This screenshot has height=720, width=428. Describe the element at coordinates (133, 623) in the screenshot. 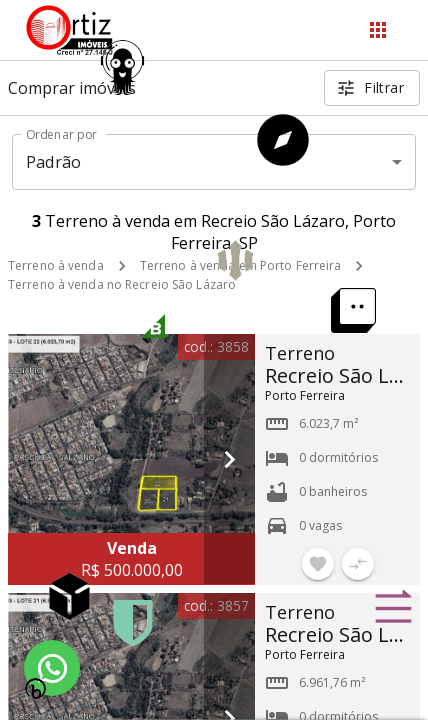

I see `open bitwarden password manager` at that location.